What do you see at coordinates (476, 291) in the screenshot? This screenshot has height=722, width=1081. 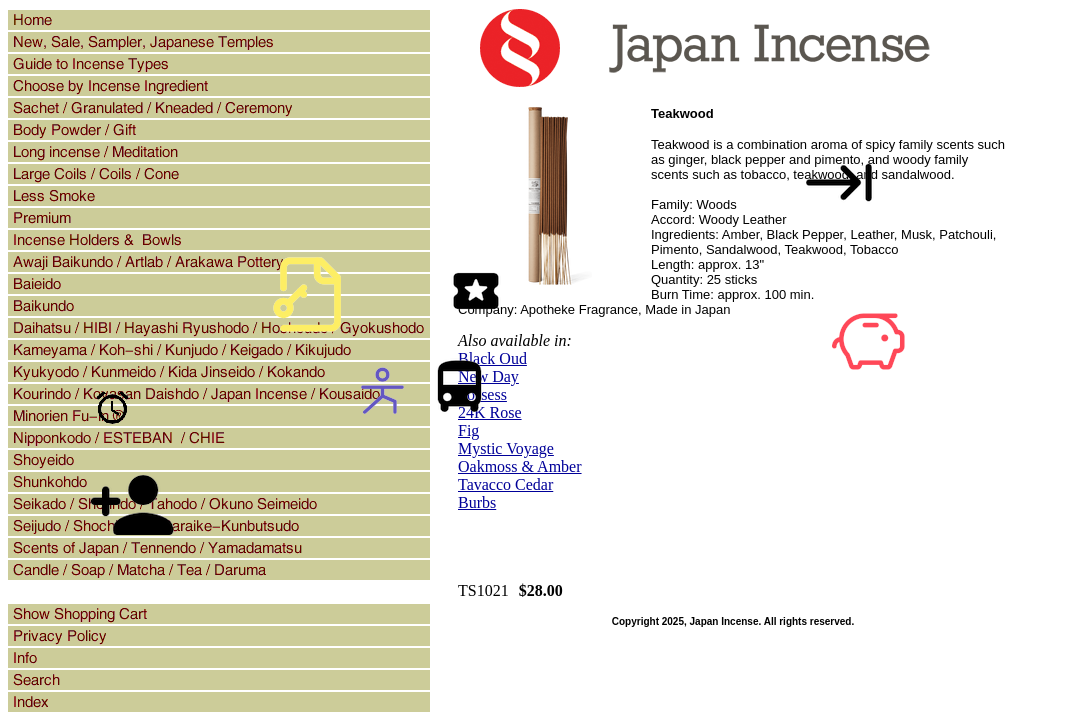 I see `browse local events and activities` at bounding box center [476, 291].